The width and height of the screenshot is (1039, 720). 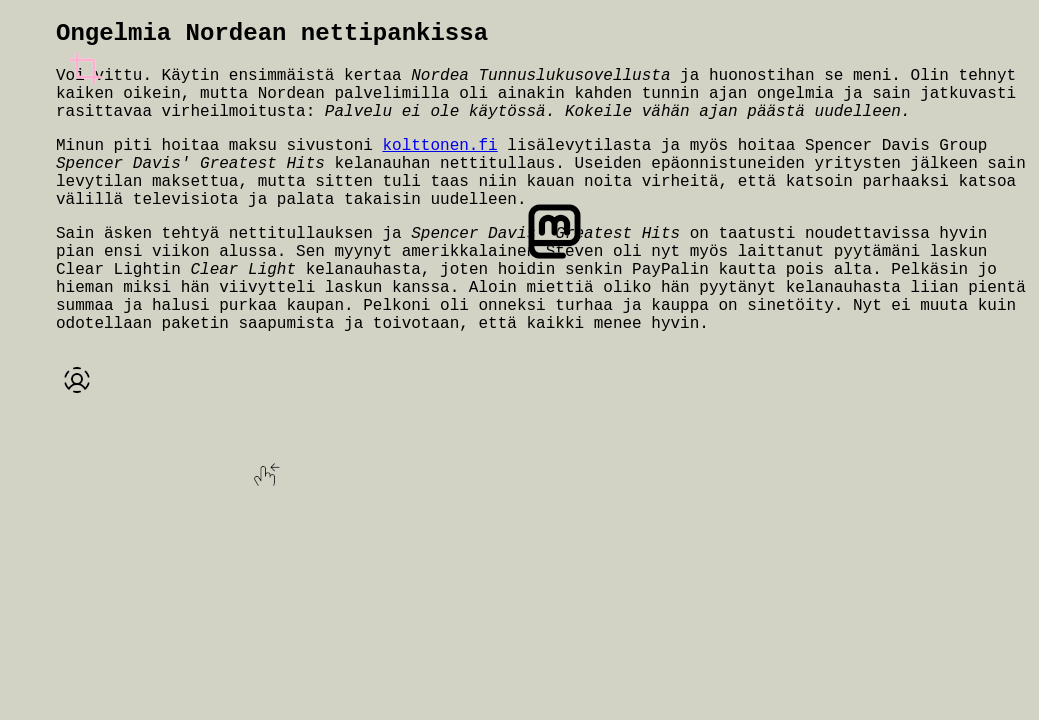 I want to click on swipe left to navigate or dismiss, so click(x=265, y=475).